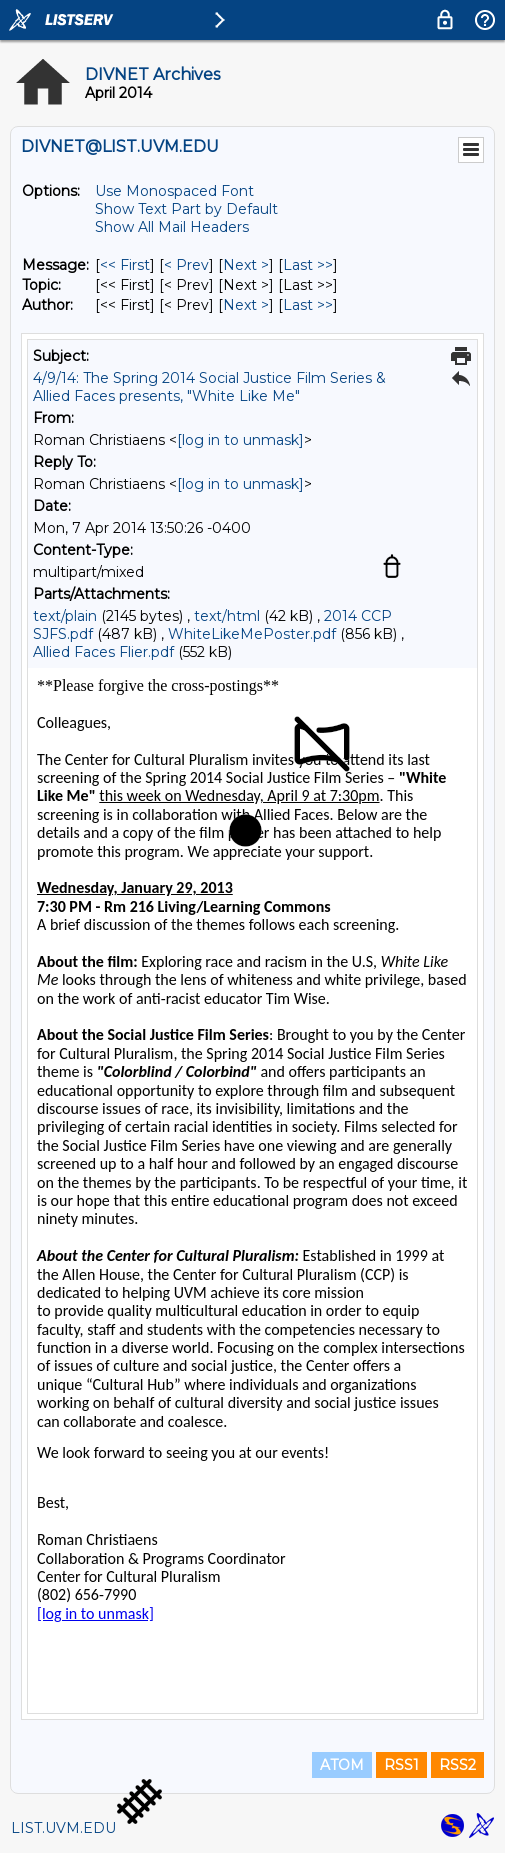  Describe the element at coordinates (322, 744) in the screenshot. I see `disable horizontal panorama mode` at that location.